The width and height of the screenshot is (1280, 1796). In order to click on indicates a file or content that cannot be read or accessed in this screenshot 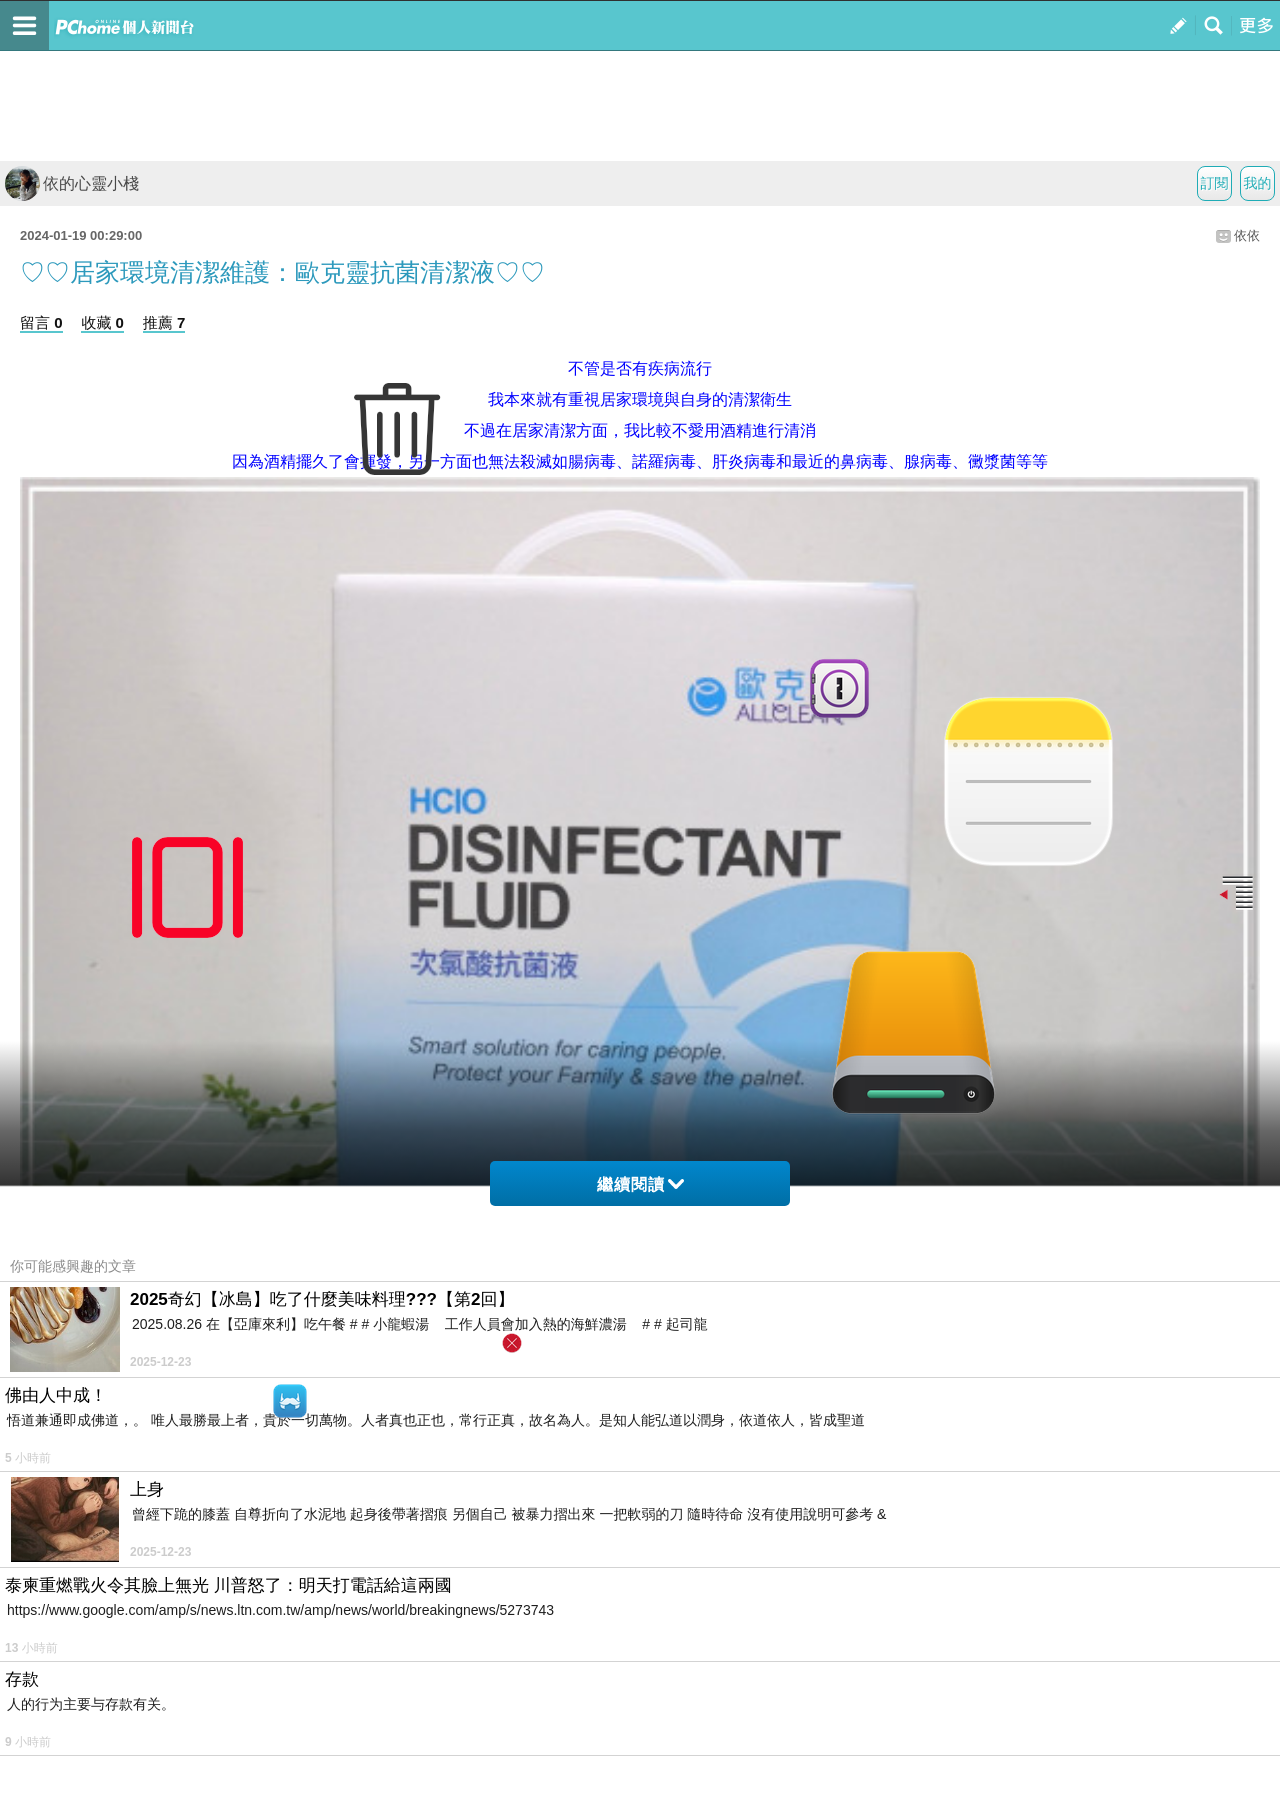, I will do `click(512, 1343)`.